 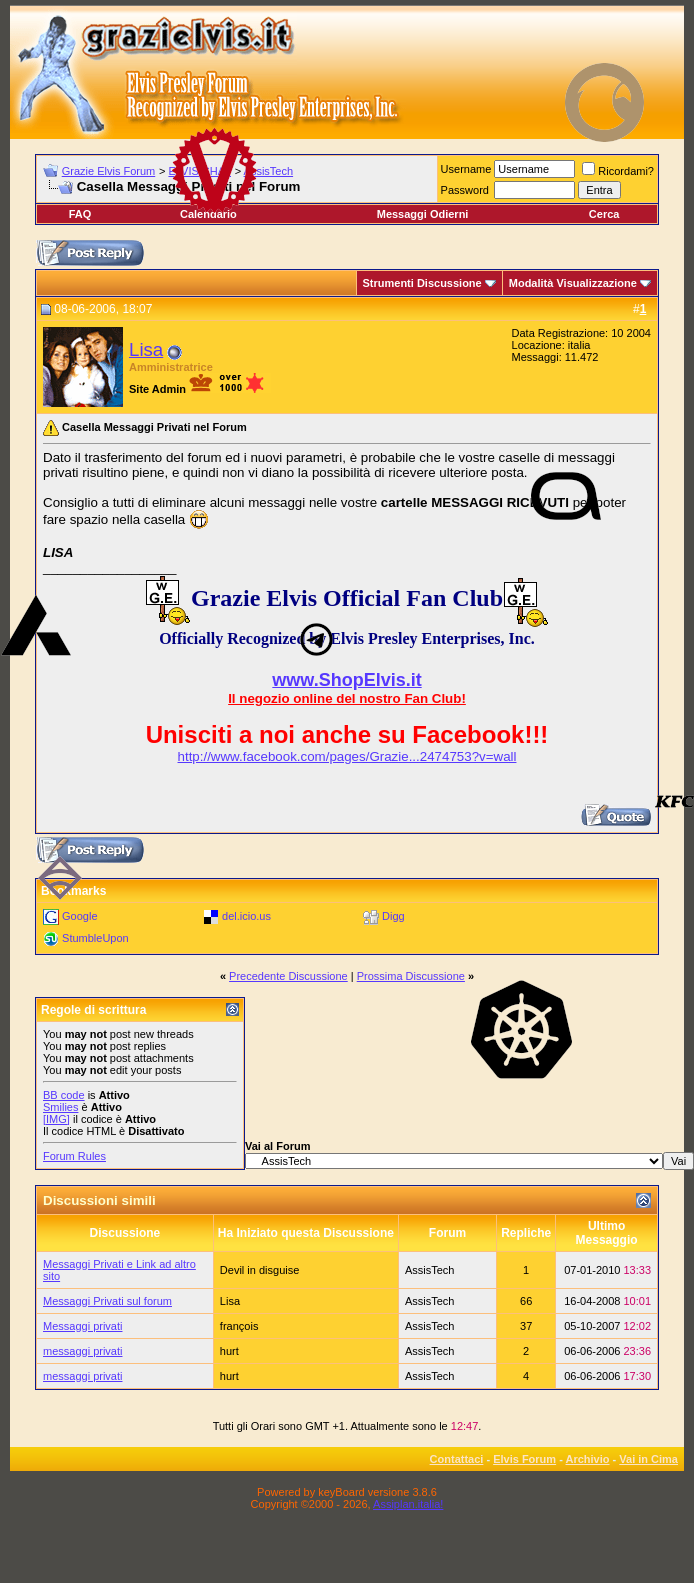 What do you see at coordinates (566, 496) in the screenshot?
I see `AbbVie pharmaceutical company logo` at bounding box center [566, 496].